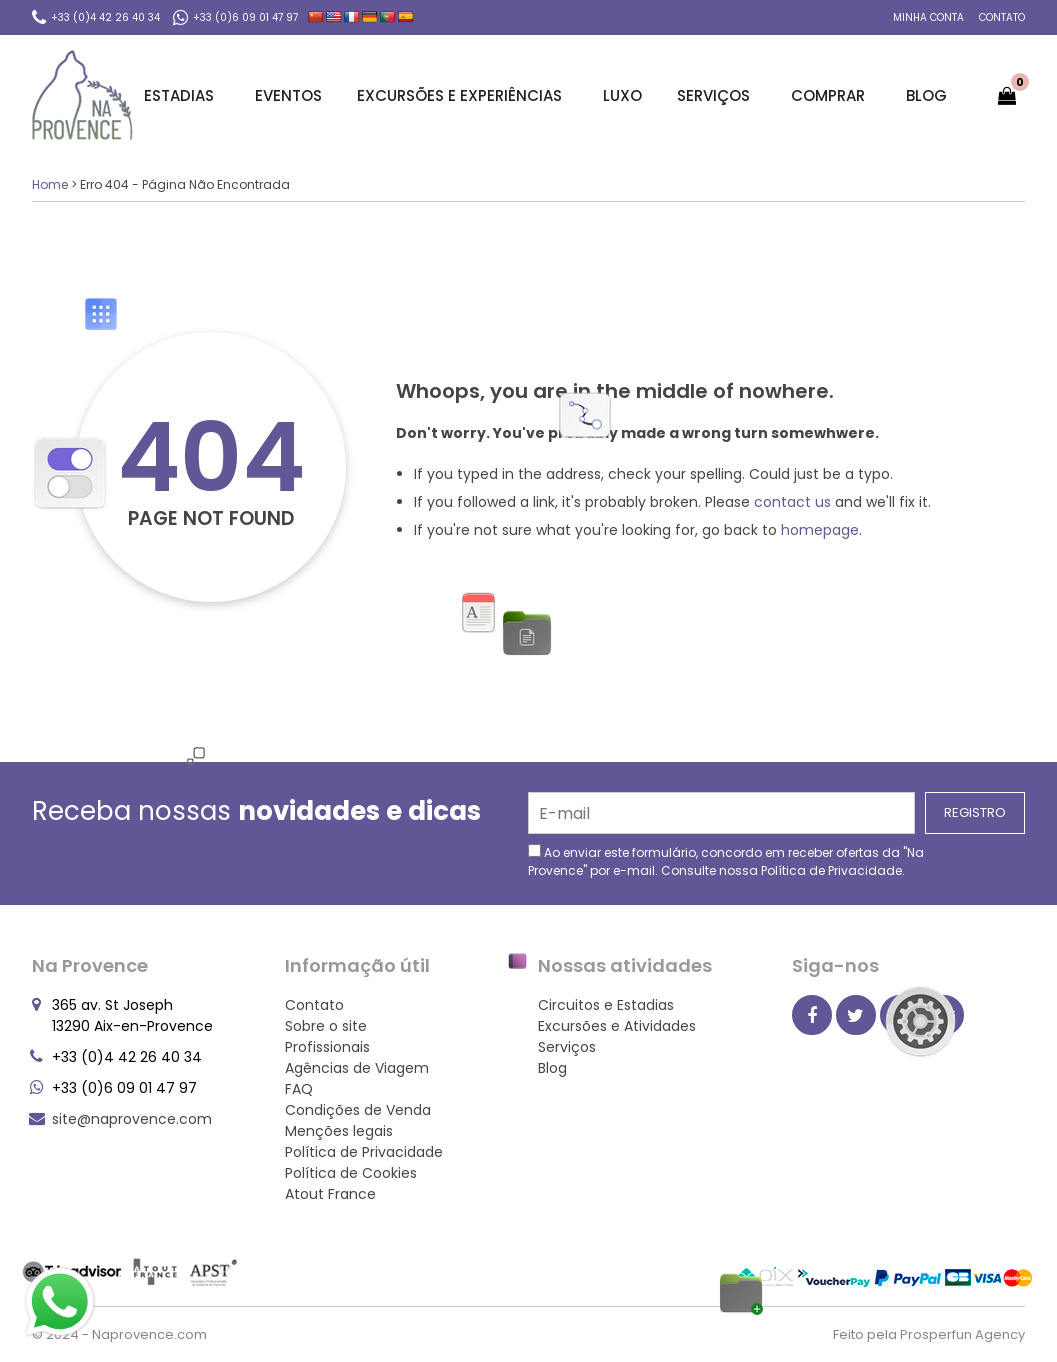 The height and width of the screenshot is (1362, 1057). Describe the element at coordinates (70, 473) in the screenshot. I see `open gnome tweaks to customize desktop settings` at that location.